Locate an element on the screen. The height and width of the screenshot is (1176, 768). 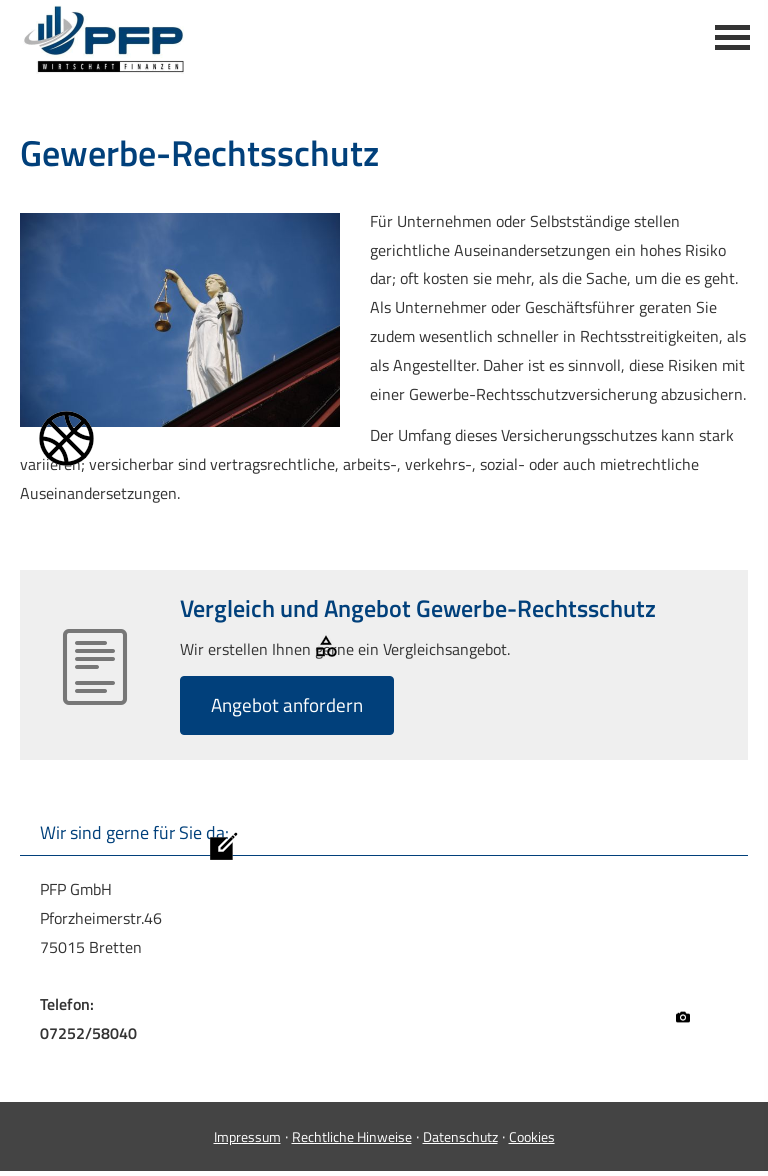
access sports scores and updates is located at coordinates (66, 438).